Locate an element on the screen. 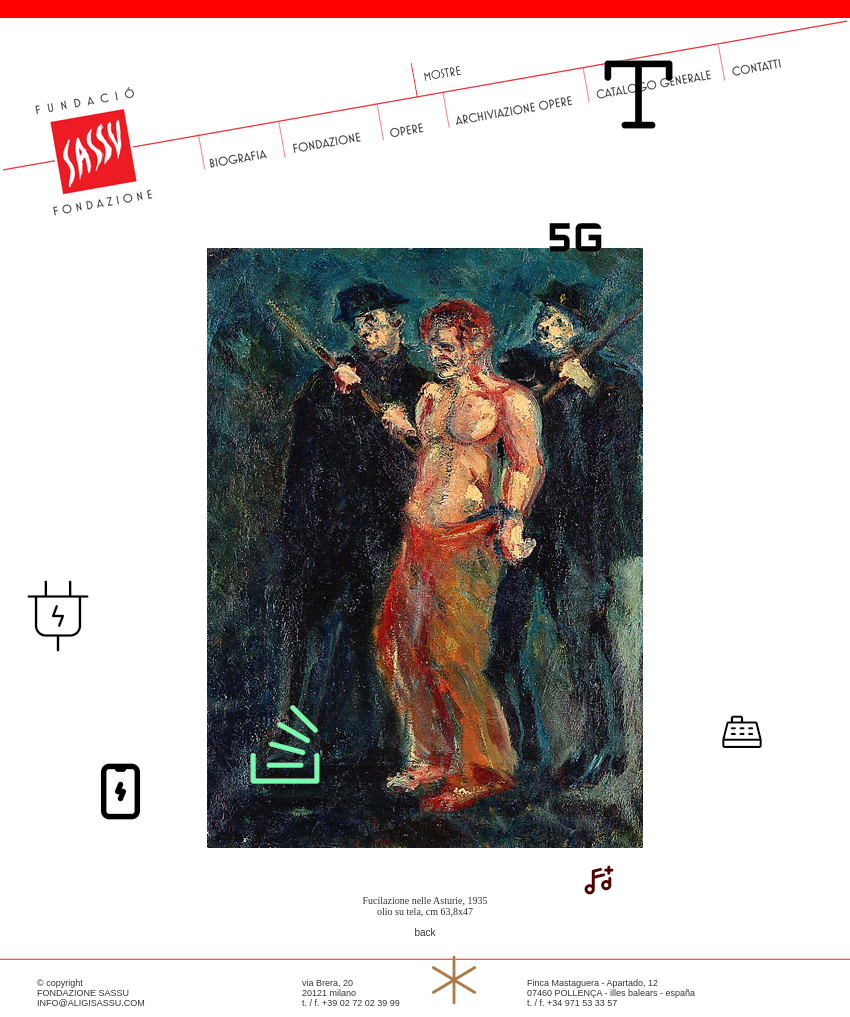 The width and height of the screenshot is (850, 1017). indicates a required field in a form is located at coordinates (454, 980).